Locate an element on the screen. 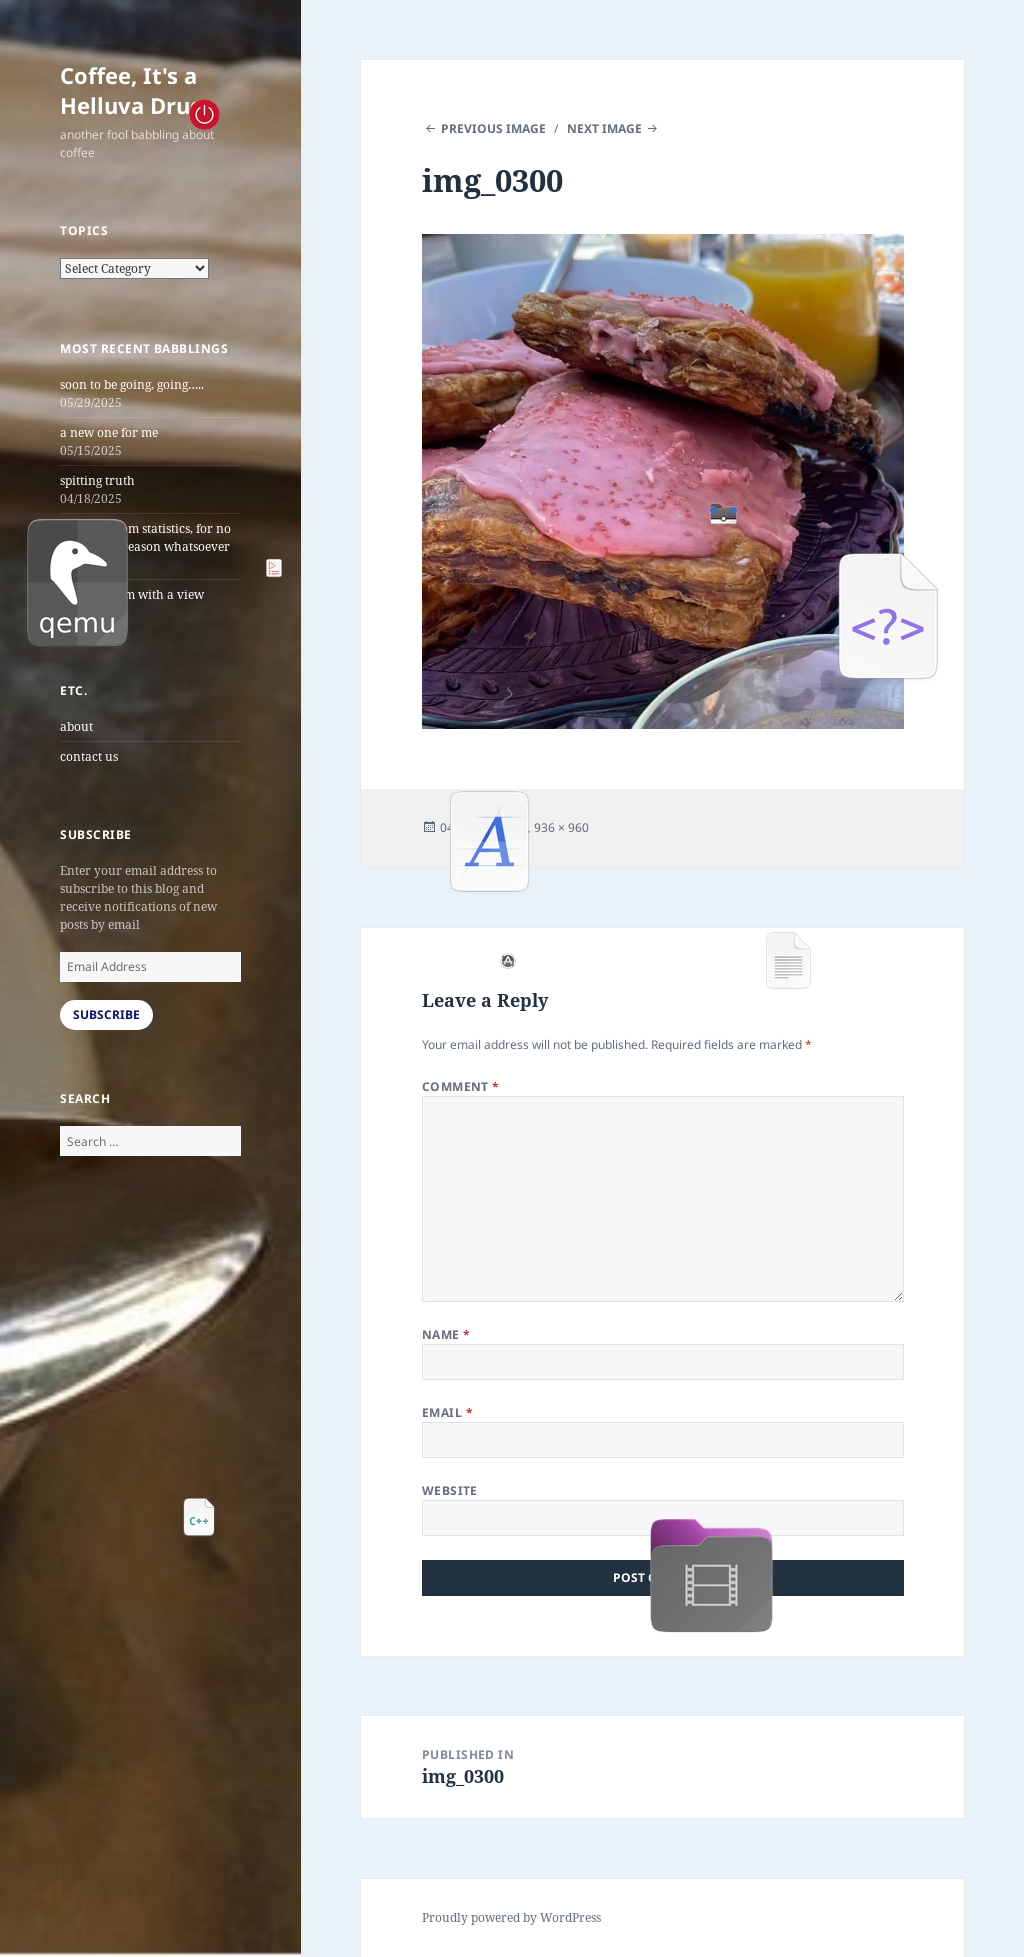 The height and width of the screenshot is (1957, 1024). open the software update manager is located at coordinates (508, 961).